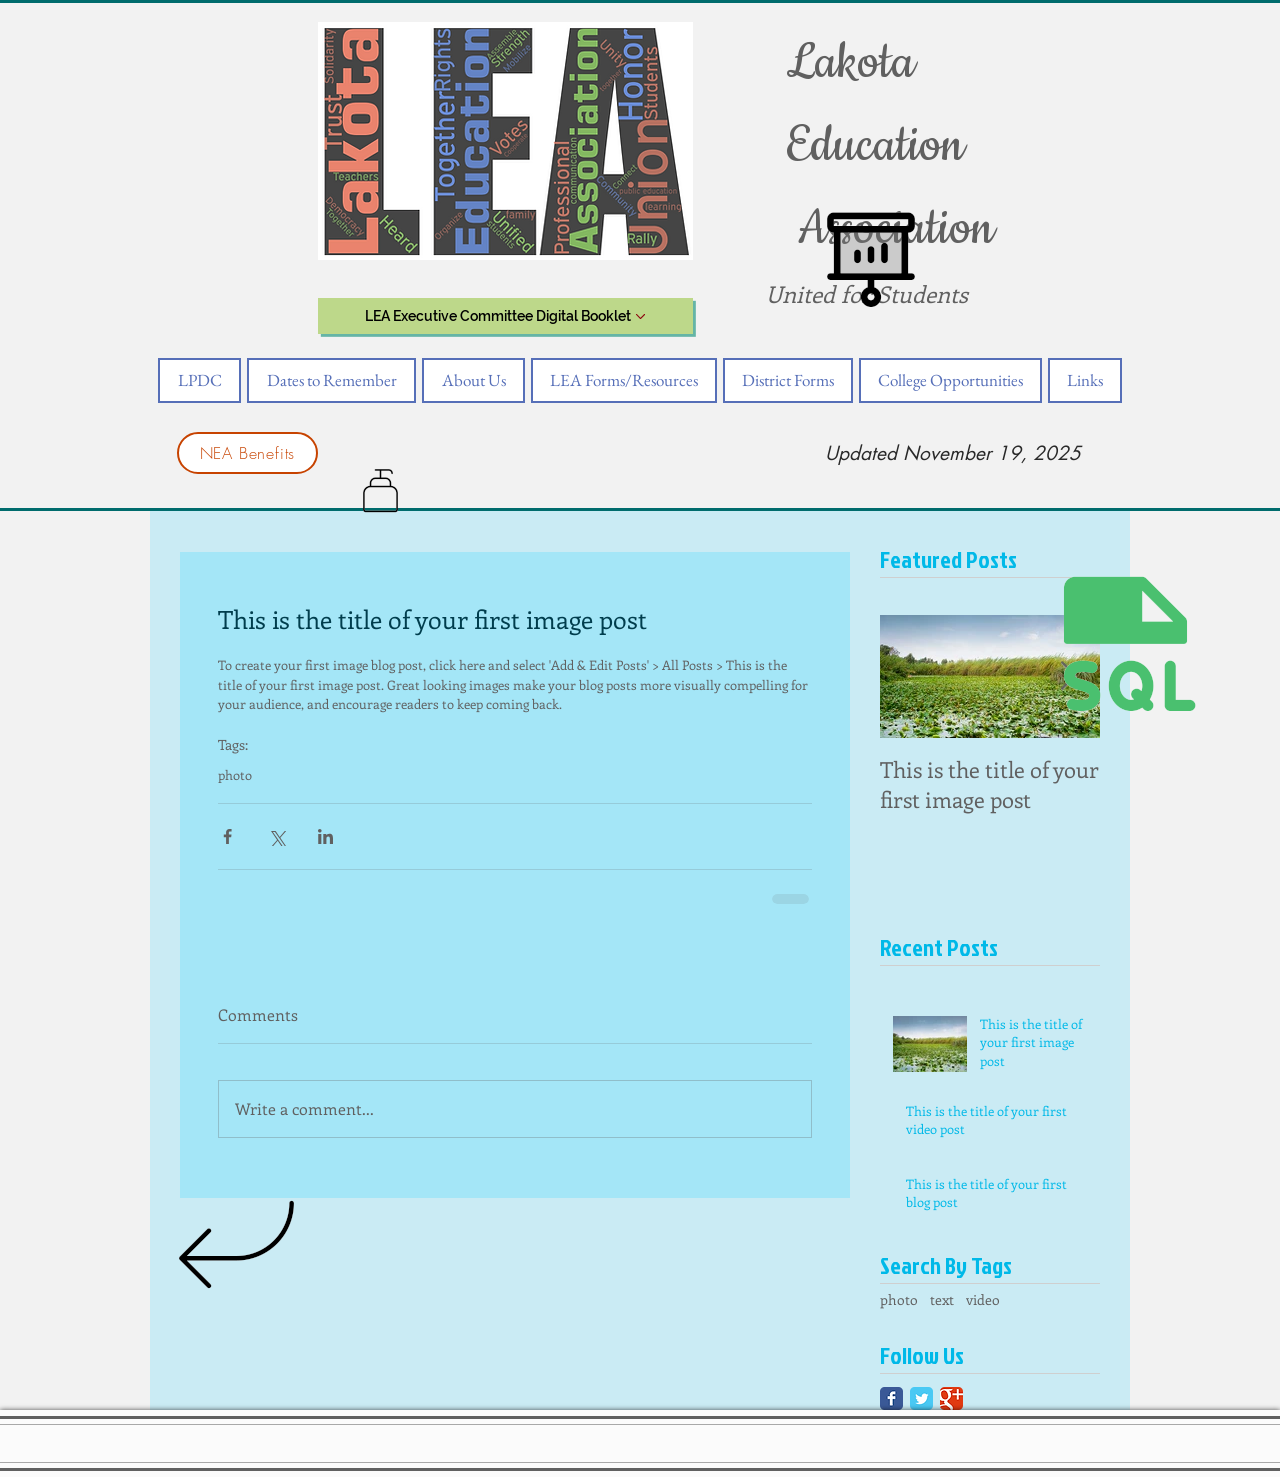 The image size is (1280, 1477). Describe the element at coordinates (871, 253) in the screenshot. I see `view presentation with chart data` at that location.